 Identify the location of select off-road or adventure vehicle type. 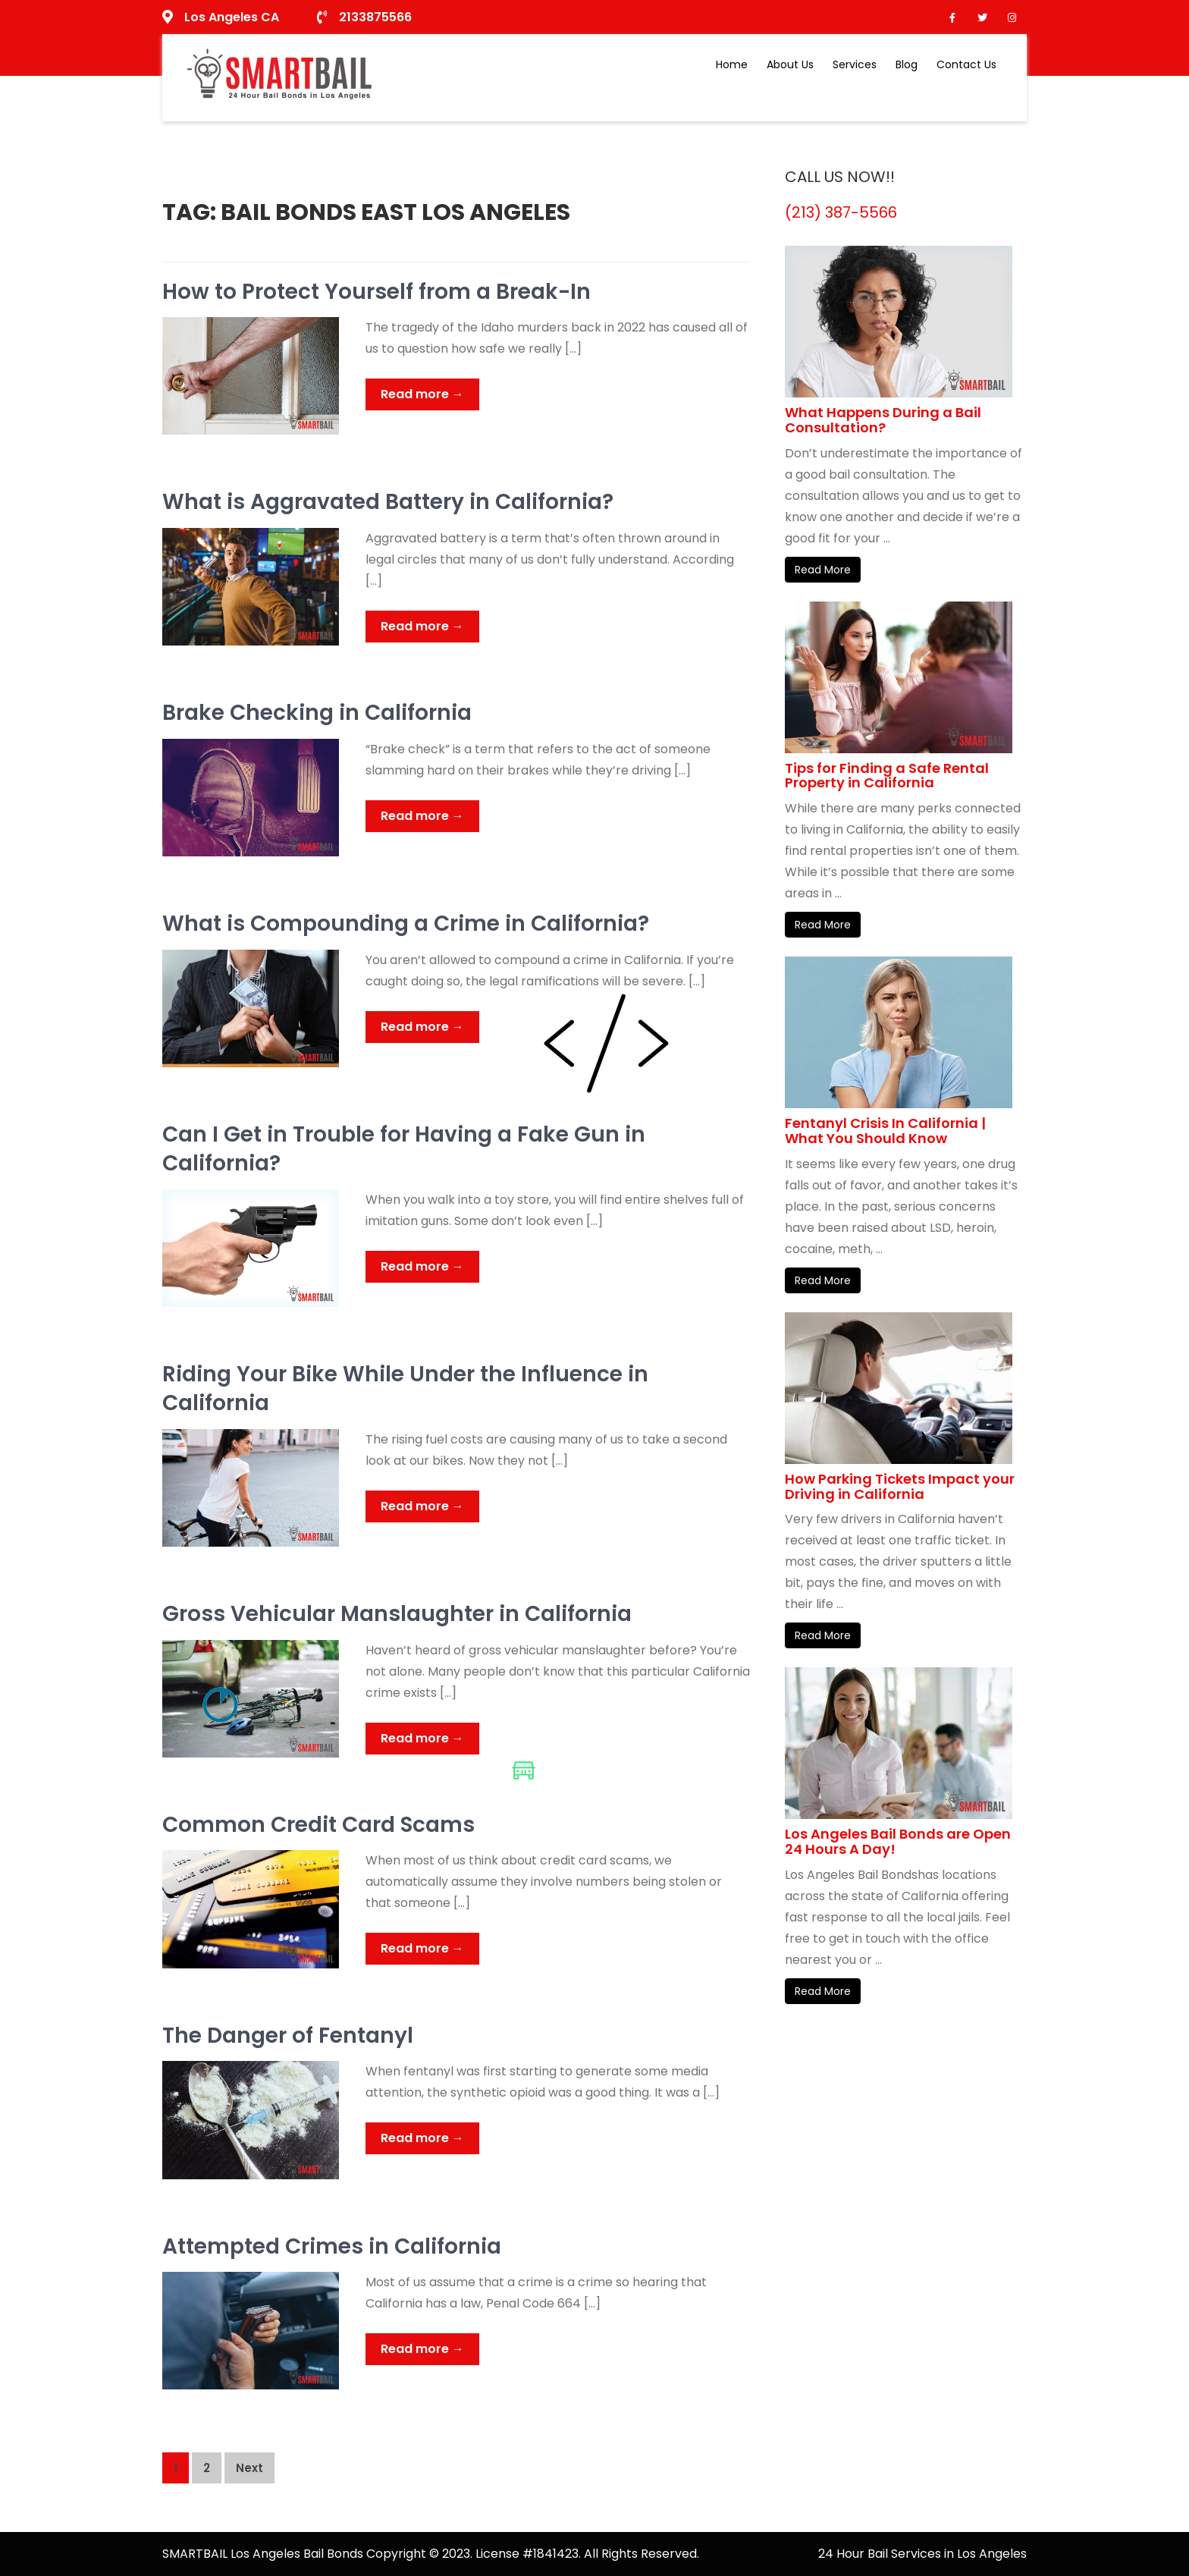
(523, 1770).